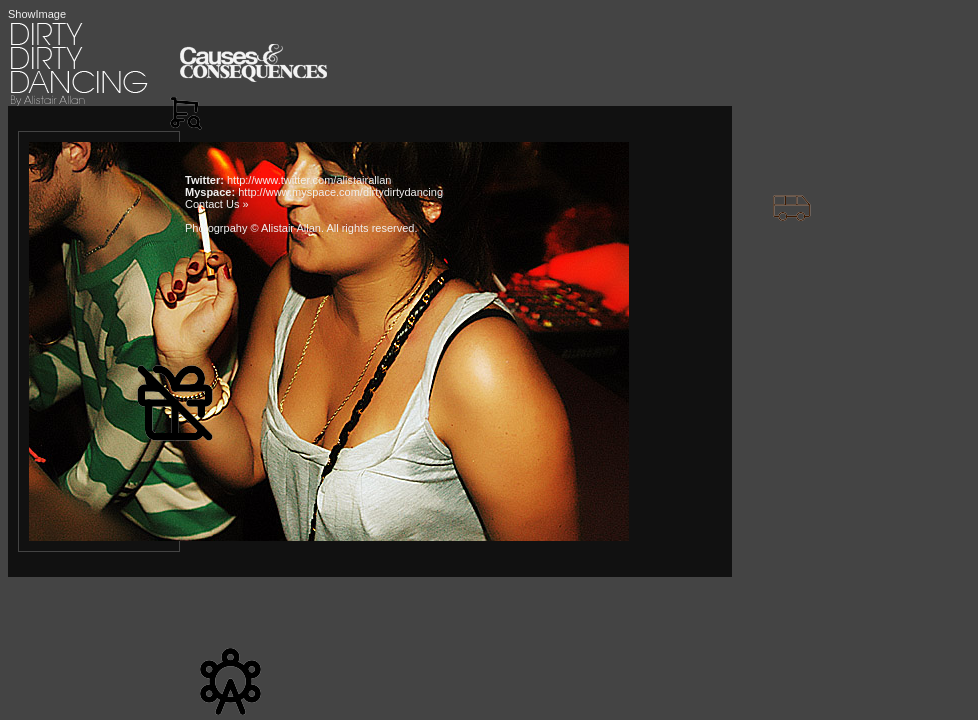 The height and width of the screenshot is (720, 978). Describe the element at coordinates (175, 403) in the screenshot. I see `gift or reward unavailable` at that location.